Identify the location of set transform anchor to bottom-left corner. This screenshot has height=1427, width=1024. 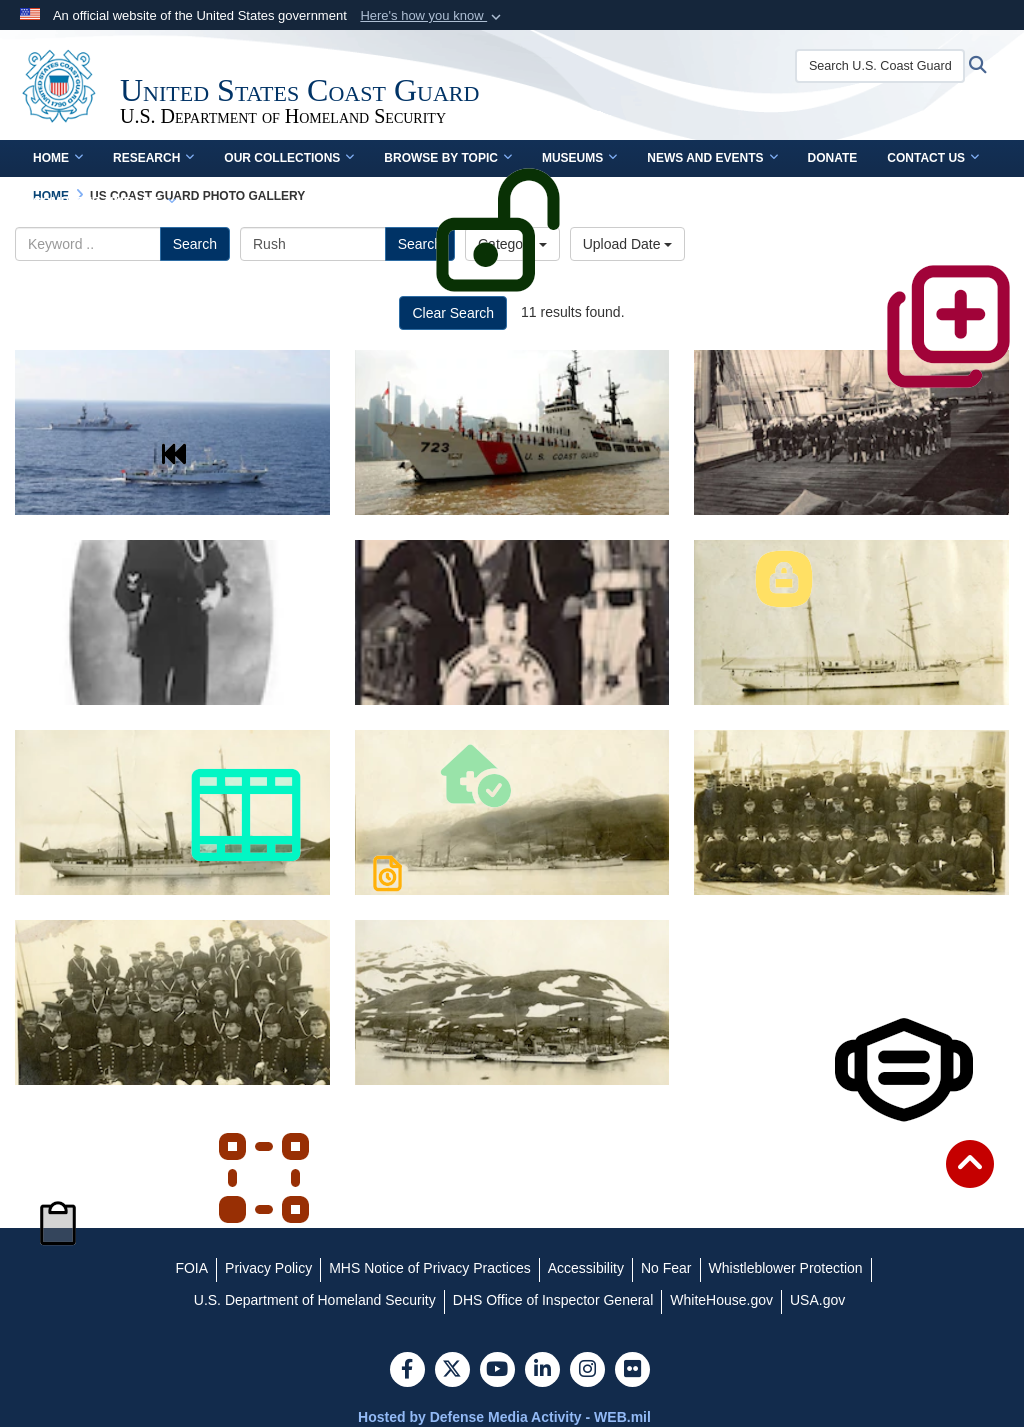
(264, 1178).